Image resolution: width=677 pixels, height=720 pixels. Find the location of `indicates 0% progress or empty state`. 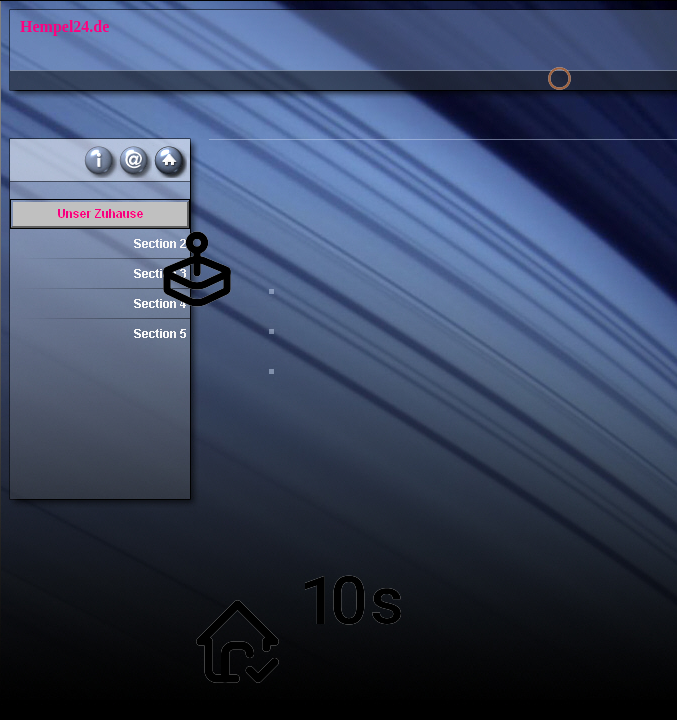

indicates 0% progress or empty state is located at coordinates (559, 78).